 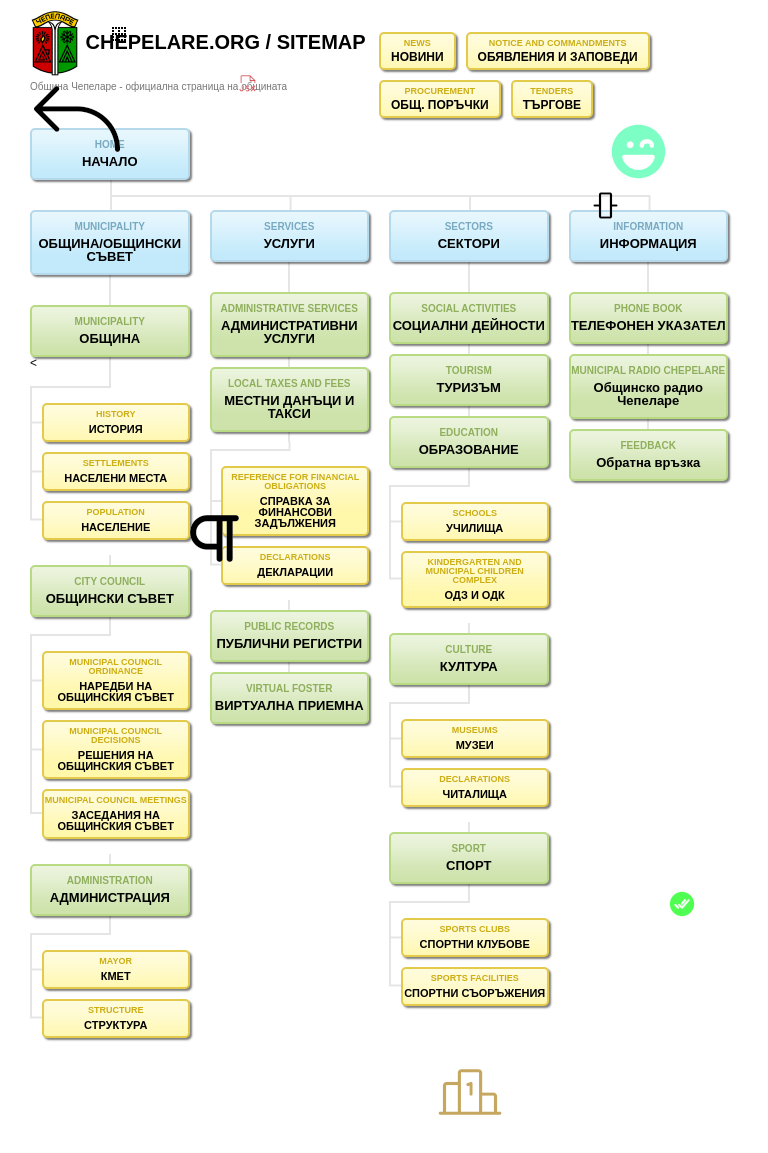 What do you see at coordinates (682, 904) in the screenshot?
I see `indicates task or item has been fully completed` at bounding box center [682, 904].